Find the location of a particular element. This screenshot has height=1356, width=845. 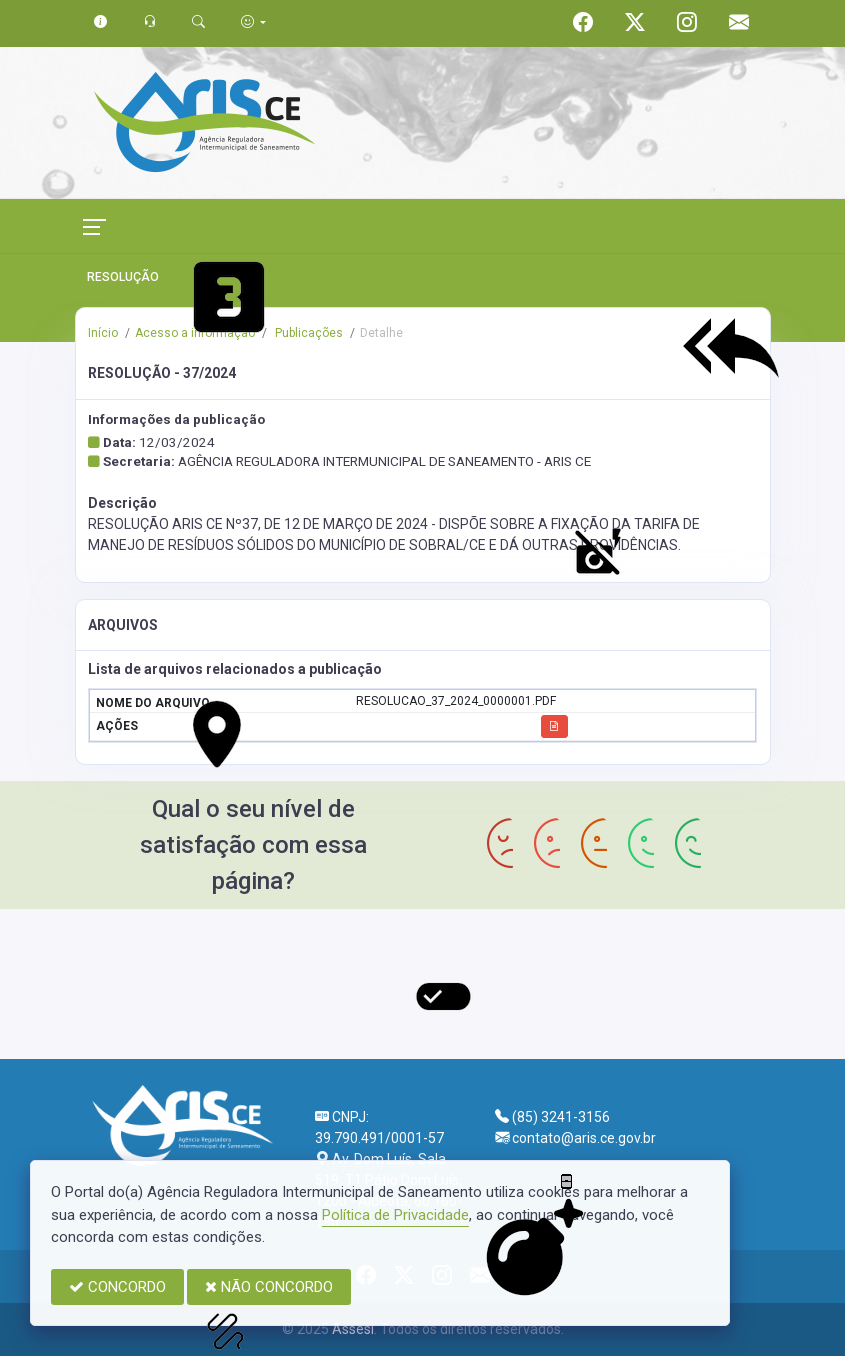

step 3 in a multi-step process is located at coordinates (229, 297).